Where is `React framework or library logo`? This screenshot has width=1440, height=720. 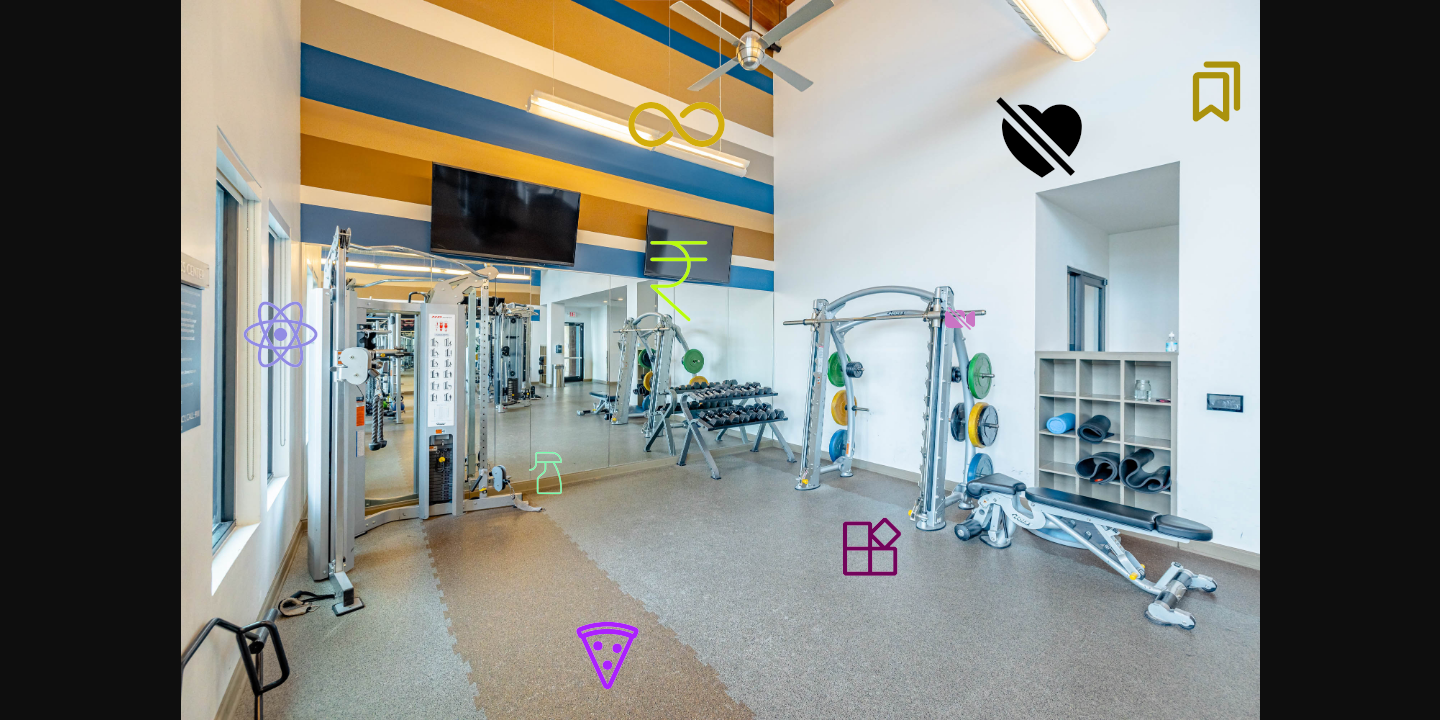 React framework or library logo is located at coordinates (280, 334).